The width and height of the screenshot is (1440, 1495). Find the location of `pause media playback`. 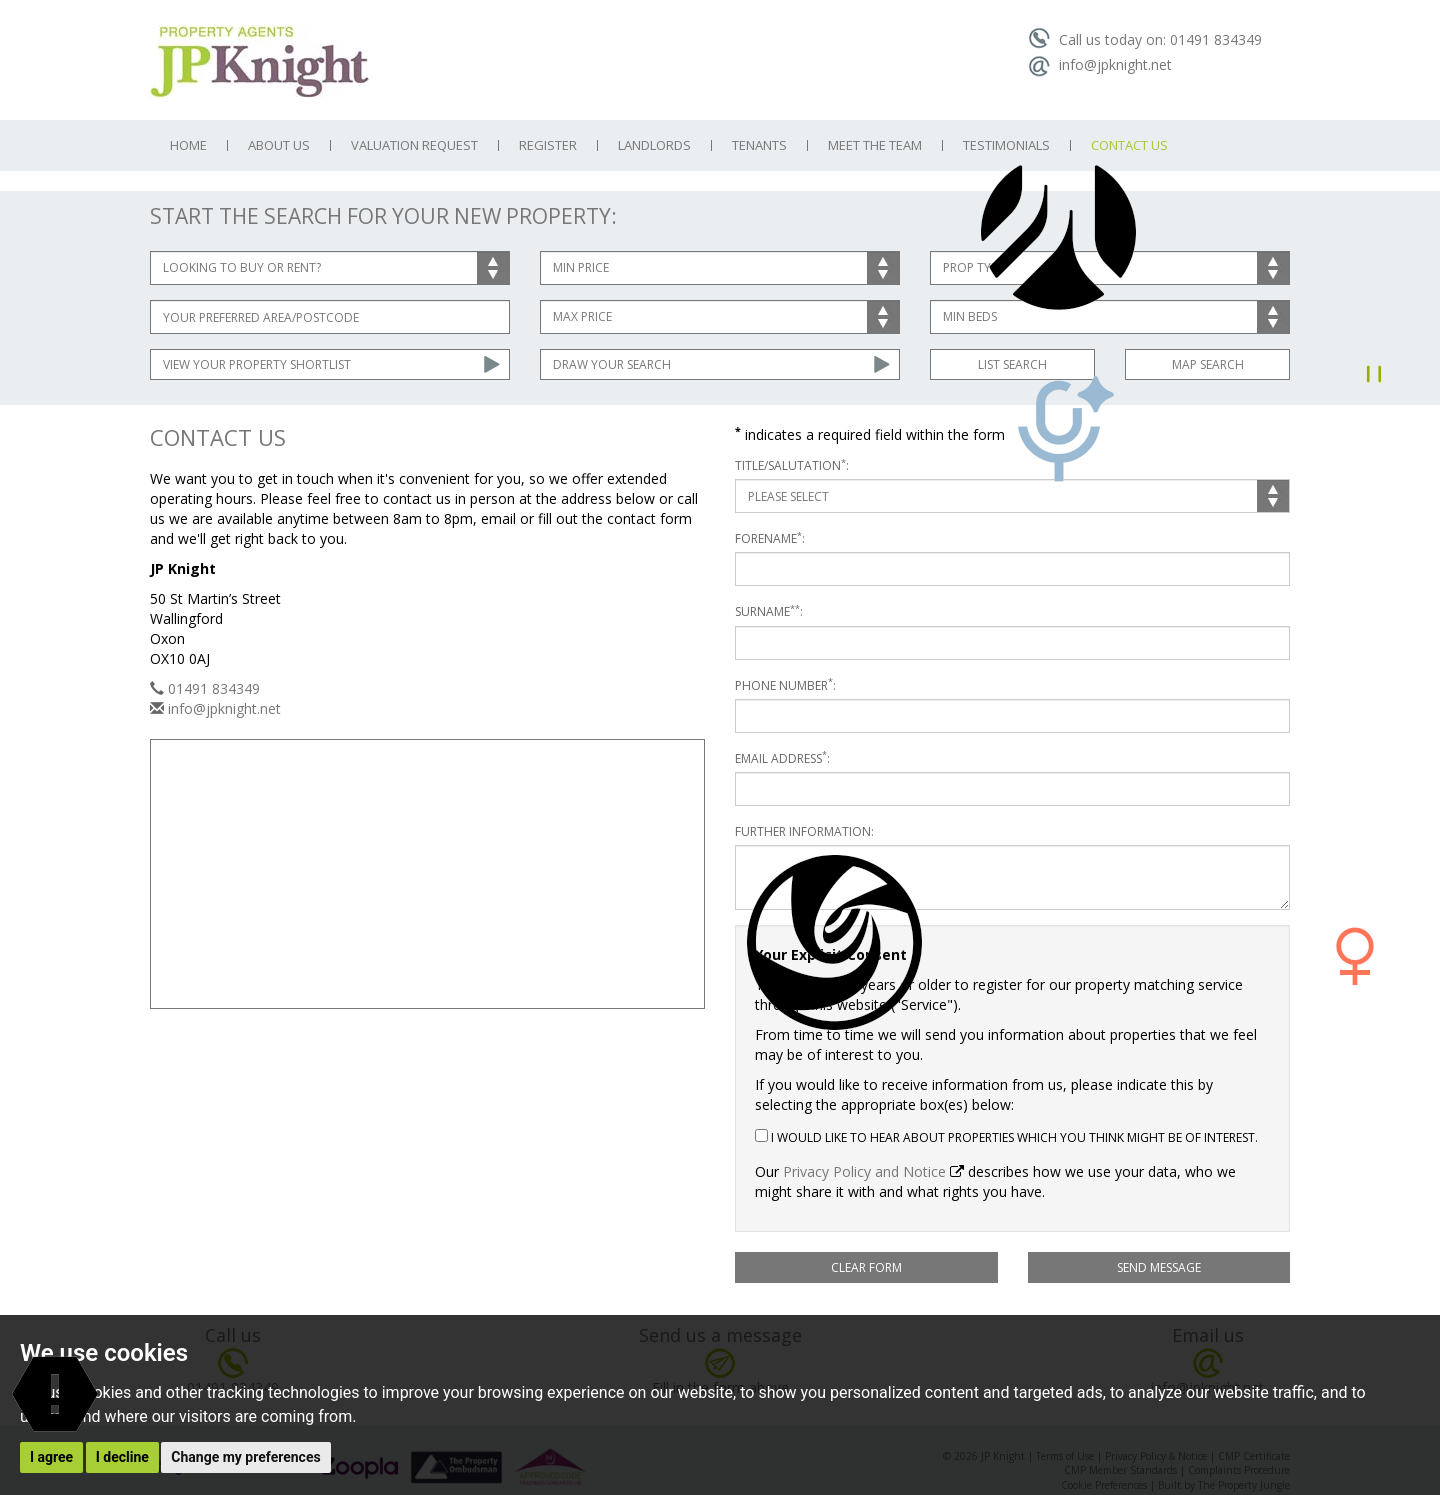

pause media playback is located at coordinates (1374, 374).